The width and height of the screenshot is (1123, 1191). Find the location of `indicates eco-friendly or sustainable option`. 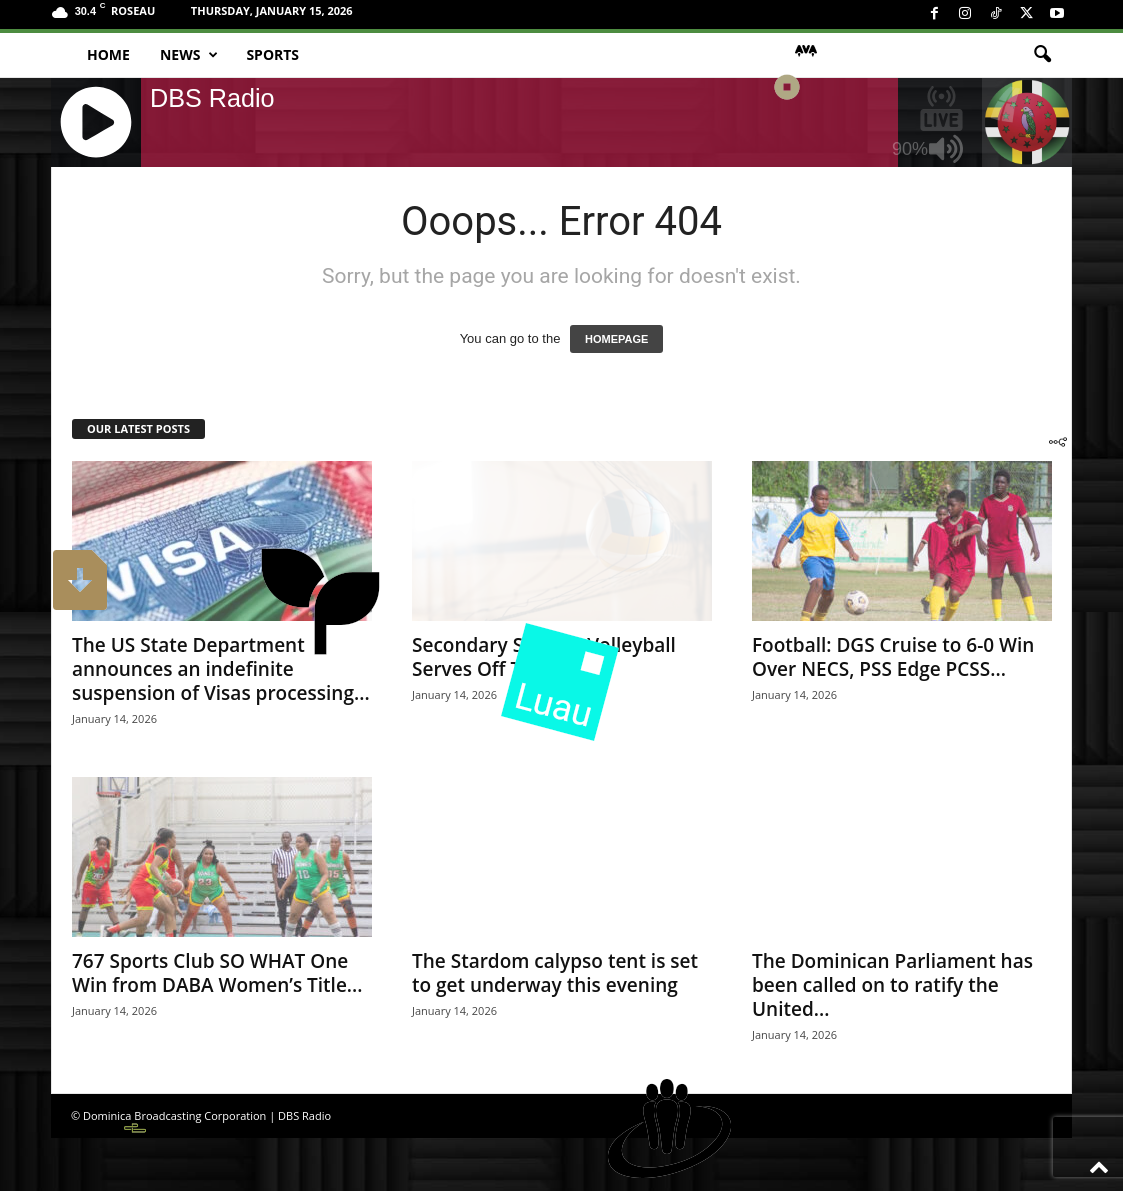

indicates eco-friendly or sustainable option is located at coordinates (320, 601).